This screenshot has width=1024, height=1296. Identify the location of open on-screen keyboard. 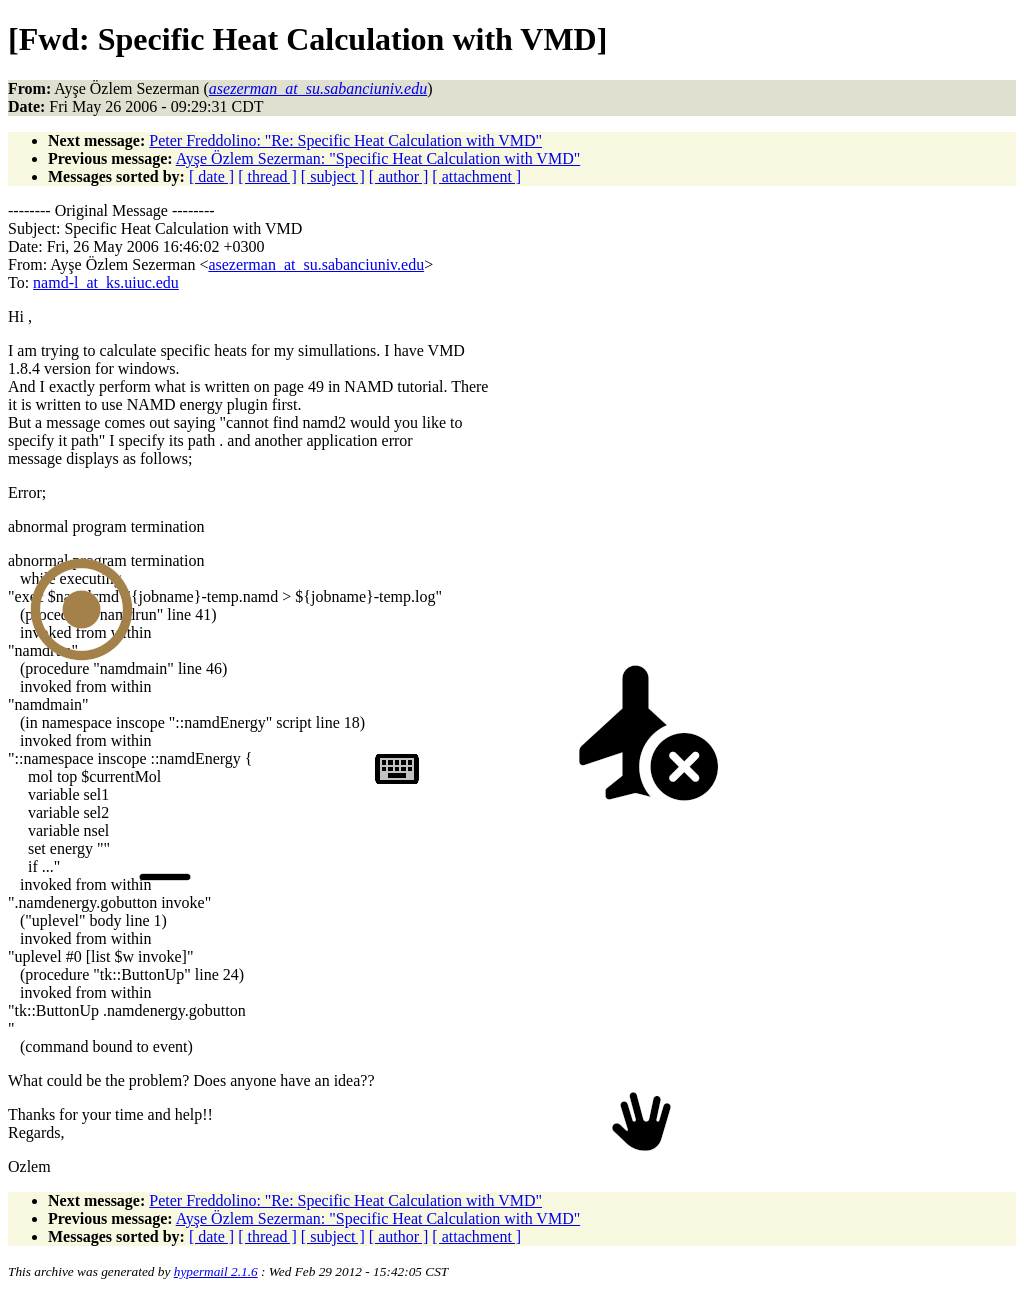
(397, 769).